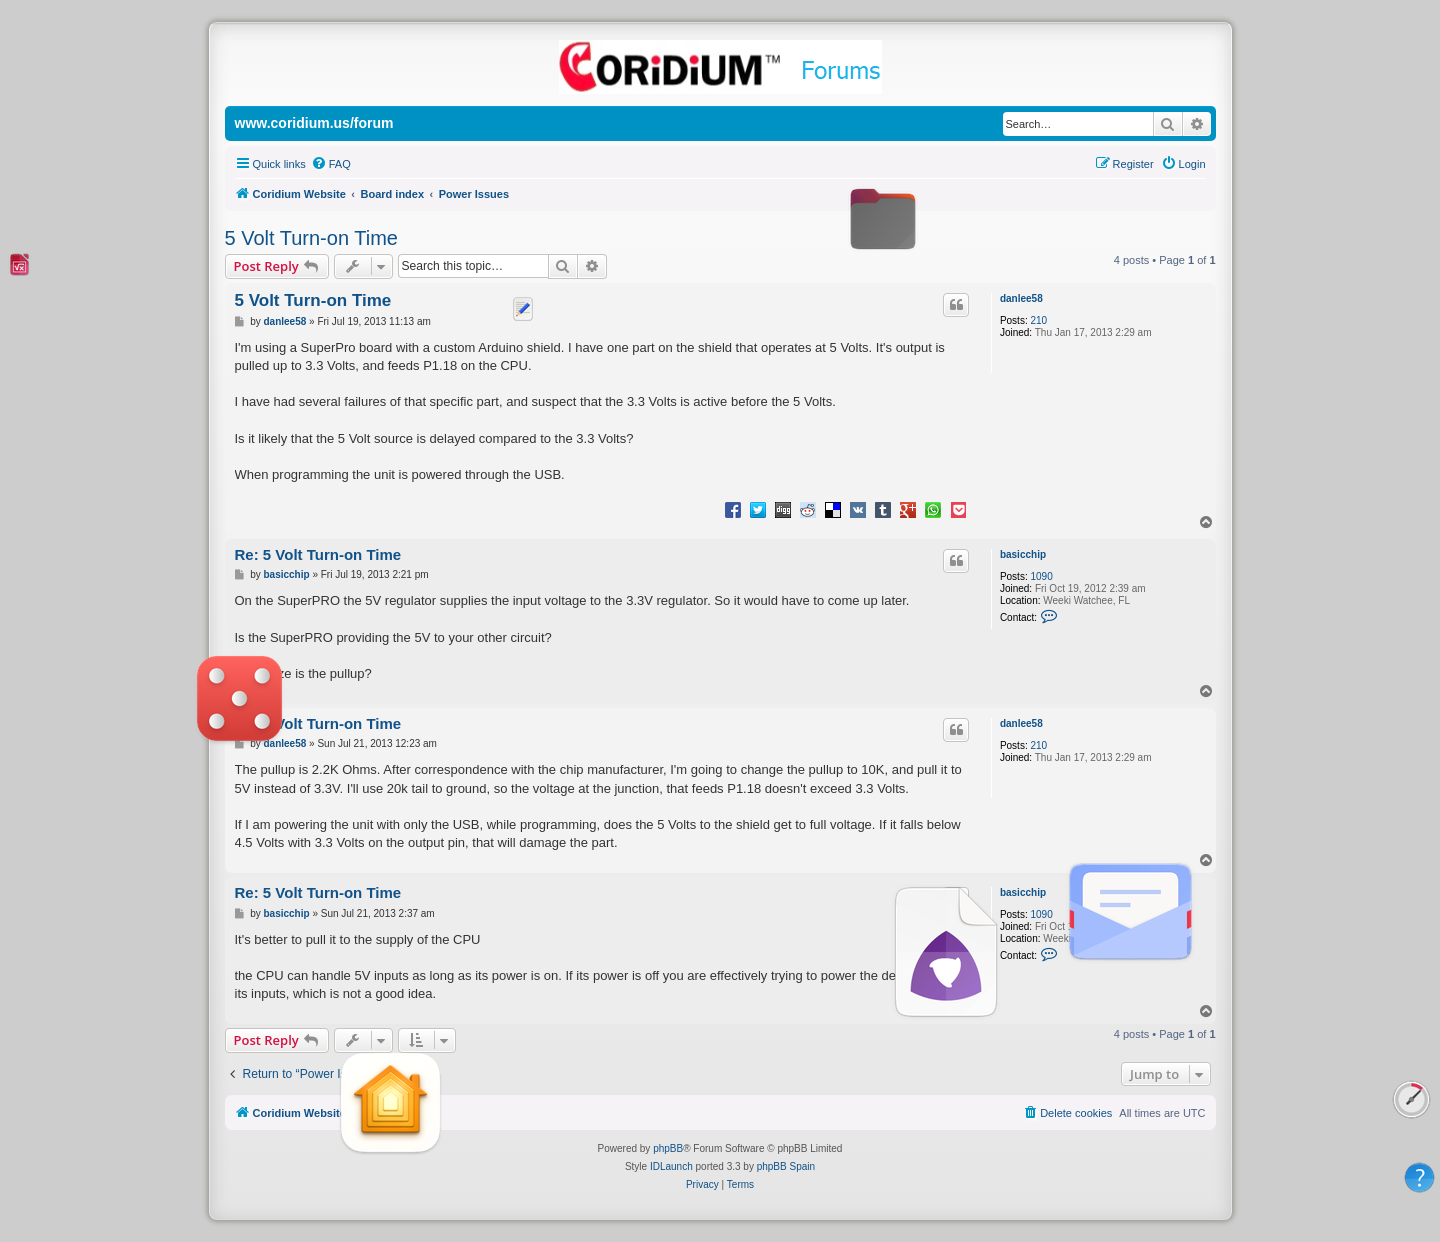  I want to click on access help documentation or support, so click(1419, 1177).